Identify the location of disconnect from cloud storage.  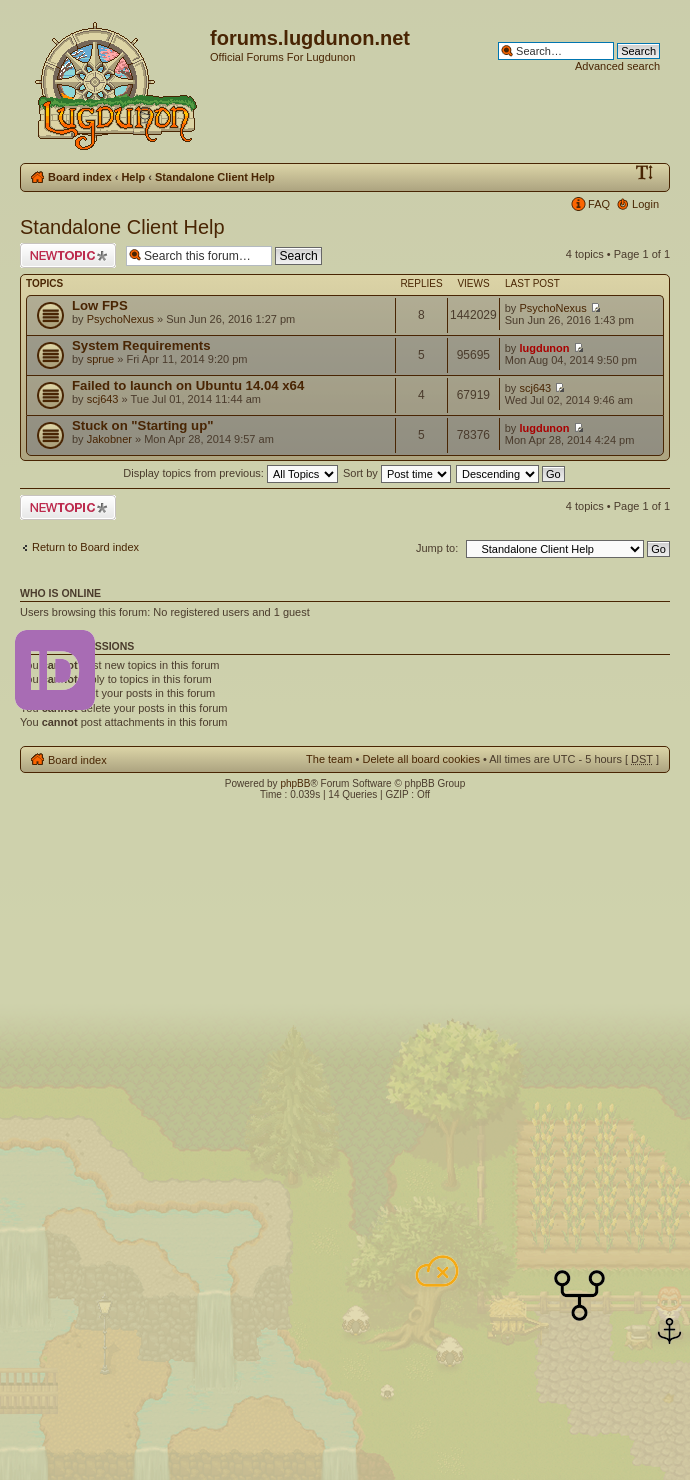
(437, 1271).